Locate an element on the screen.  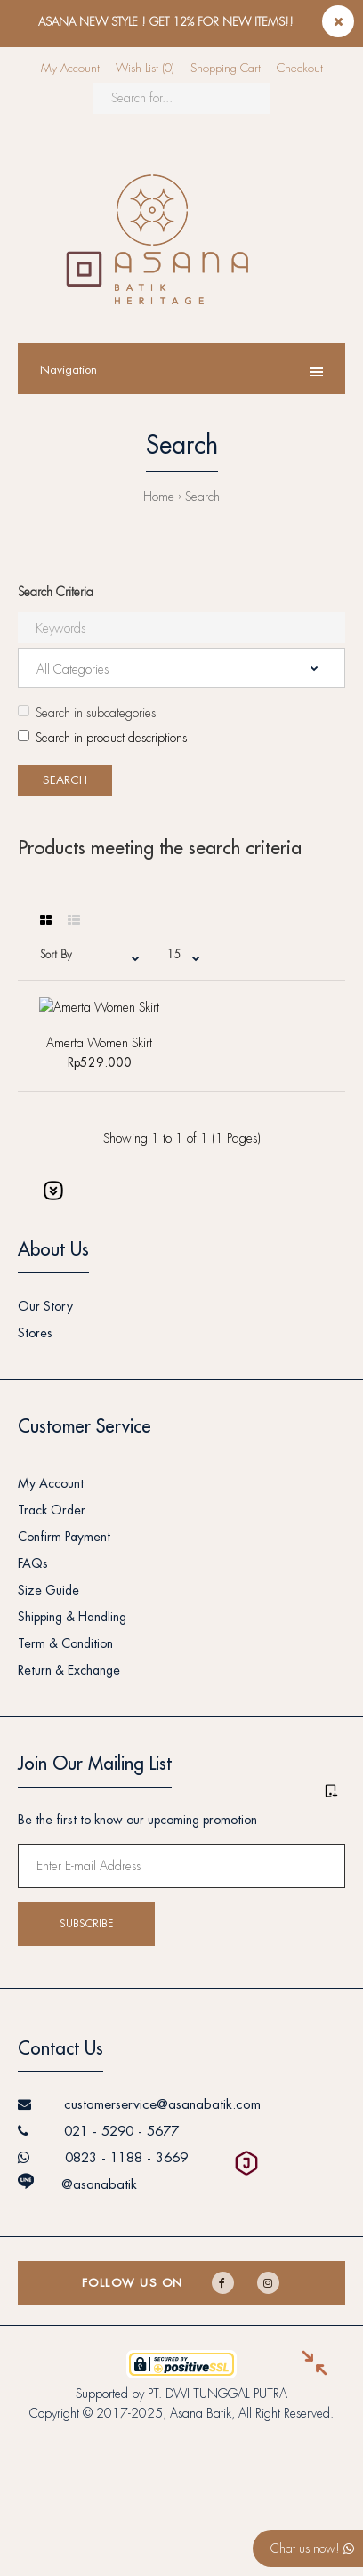
minimize or reduce window size is located at coordinates (314, 2362).